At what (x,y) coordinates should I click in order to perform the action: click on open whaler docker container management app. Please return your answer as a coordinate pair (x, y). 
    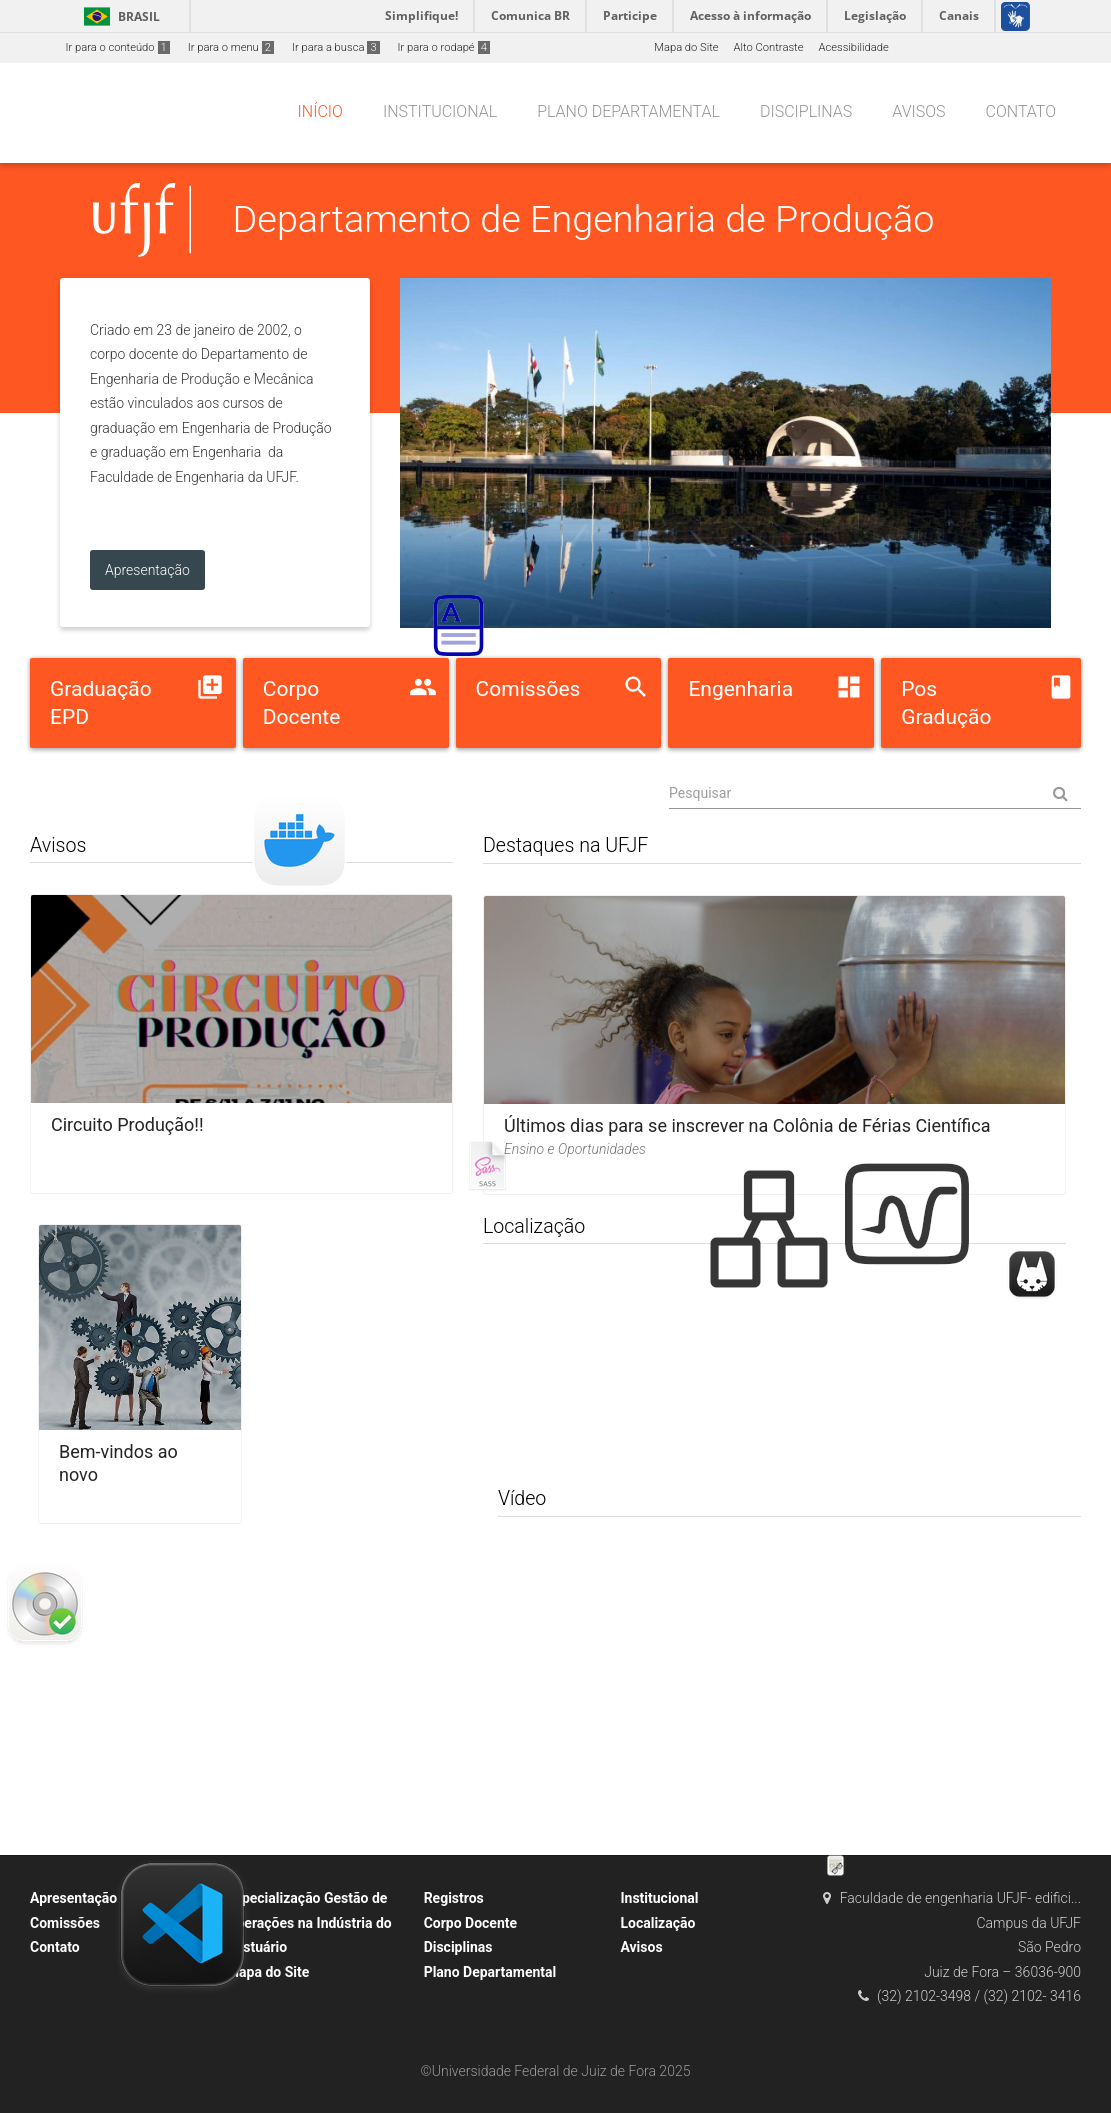
    Looking at the image, I should click on (299, 838).